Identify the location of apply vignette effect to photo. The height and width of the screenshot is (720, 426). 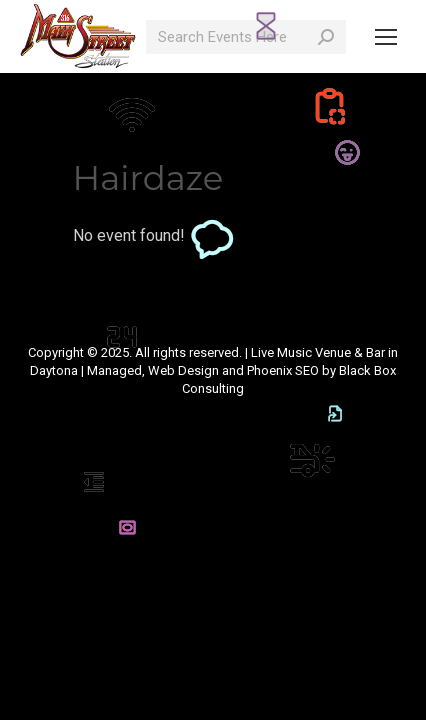
(127, 527).